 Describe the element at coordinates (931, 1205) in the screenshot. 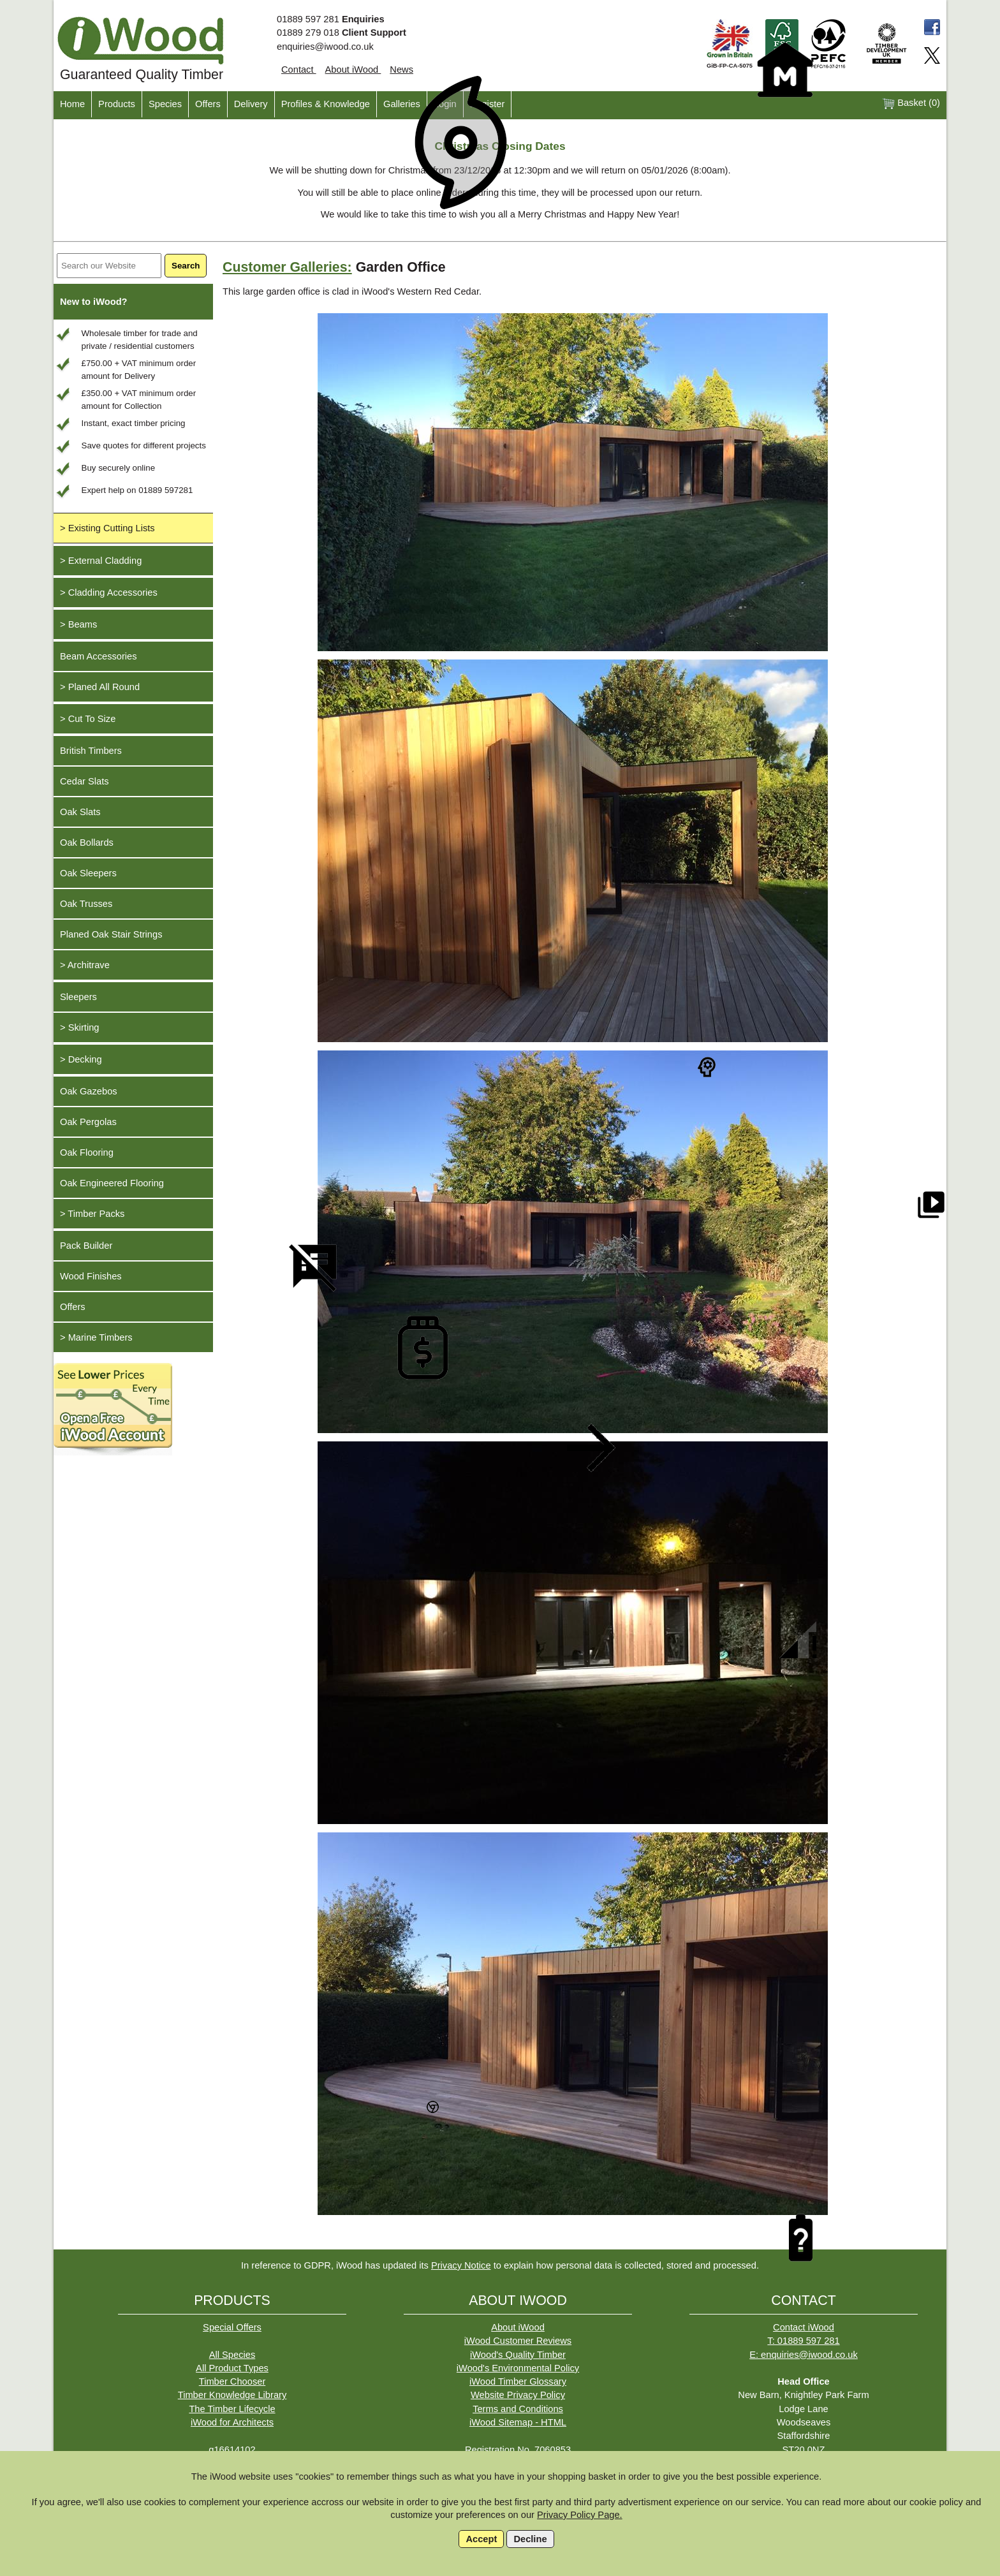

I see `access your video library` at that location.